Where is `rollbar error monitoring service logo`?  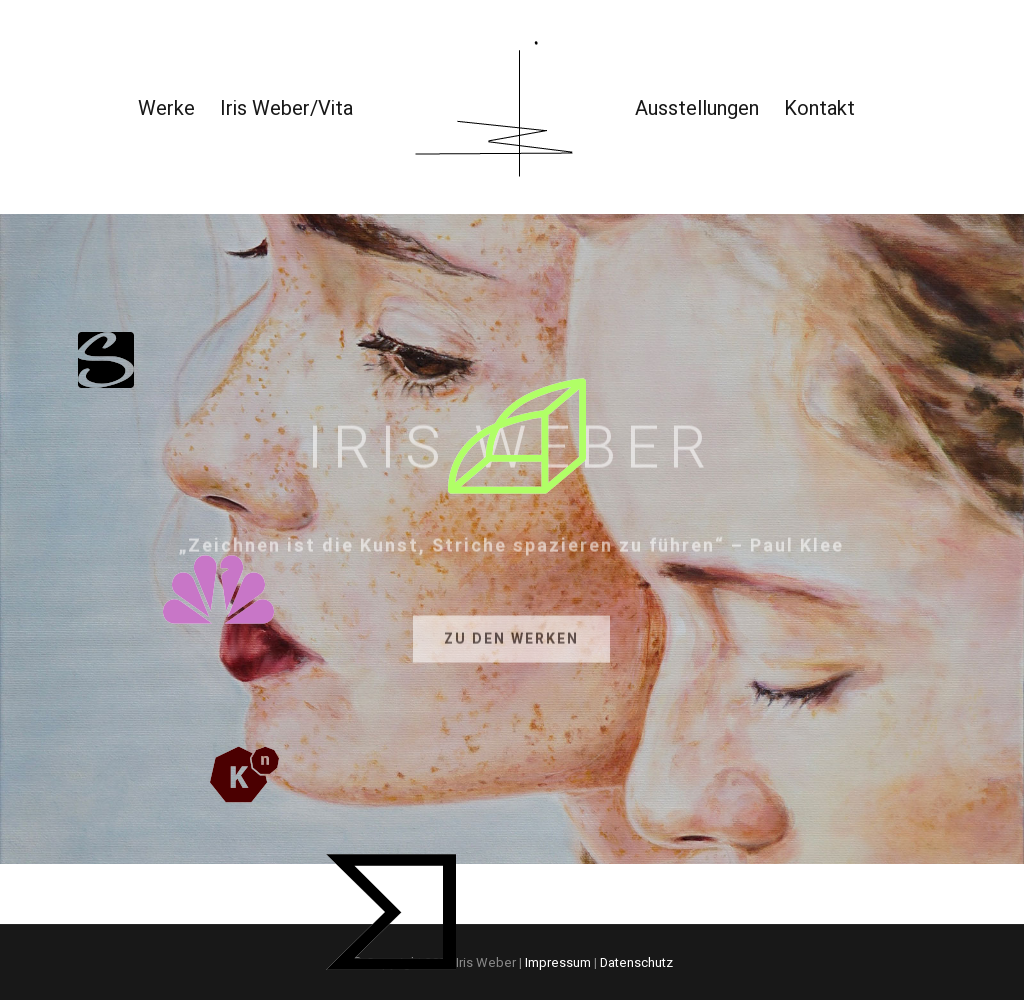
rollbar error monitoring service logo is located at coordinates (517, 436).